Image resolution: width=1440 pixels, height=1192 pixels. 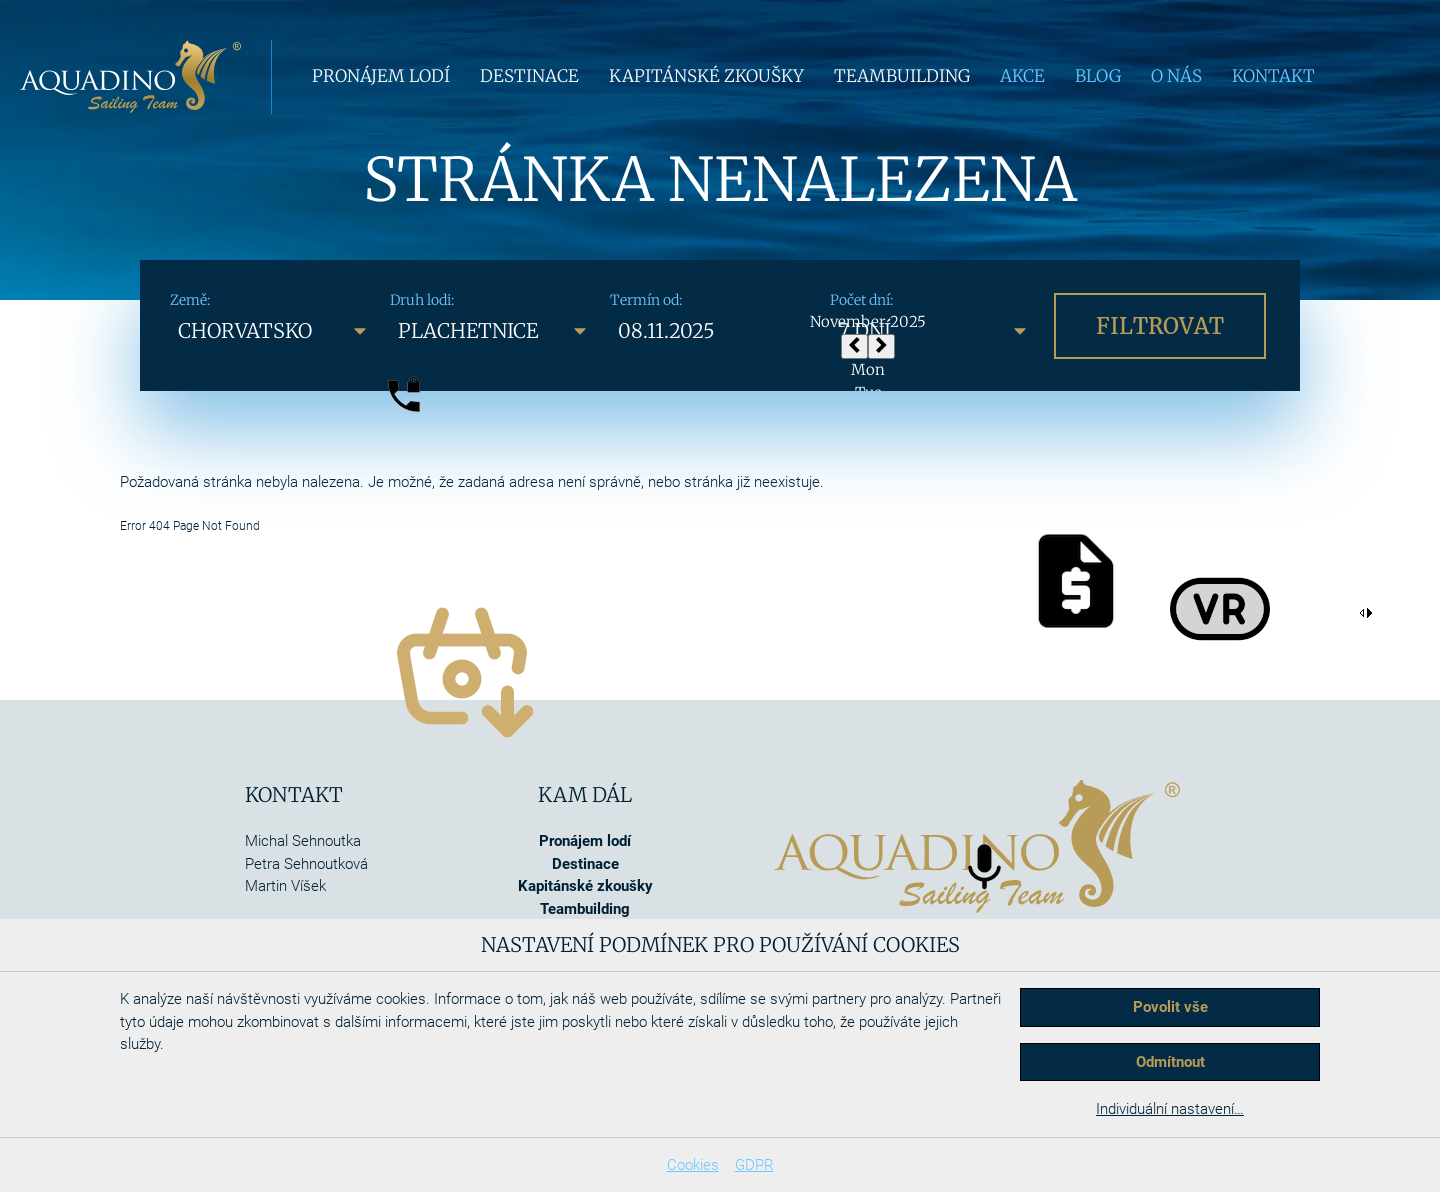 I want to click on access virtual reality mode or settings, so click(x=1220, y=609).